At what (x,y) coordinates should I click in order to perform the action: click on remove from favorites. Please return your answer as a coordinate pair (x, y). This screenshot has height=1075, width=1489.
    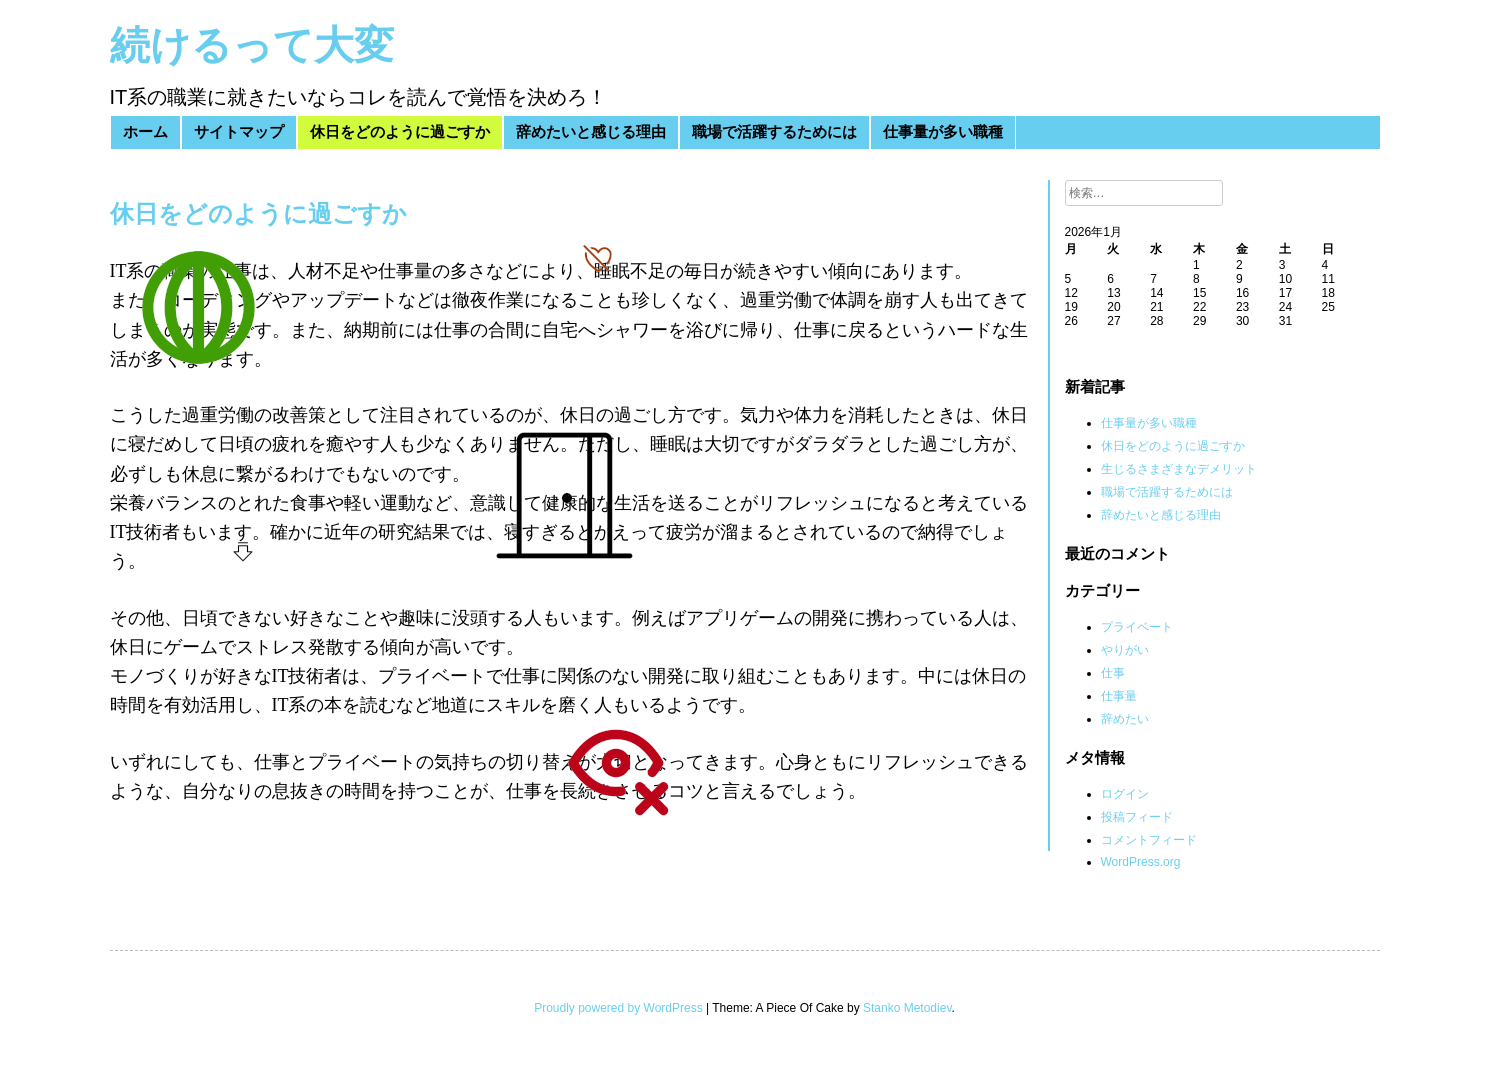
    Looking at the image, I should click on (597, 258).